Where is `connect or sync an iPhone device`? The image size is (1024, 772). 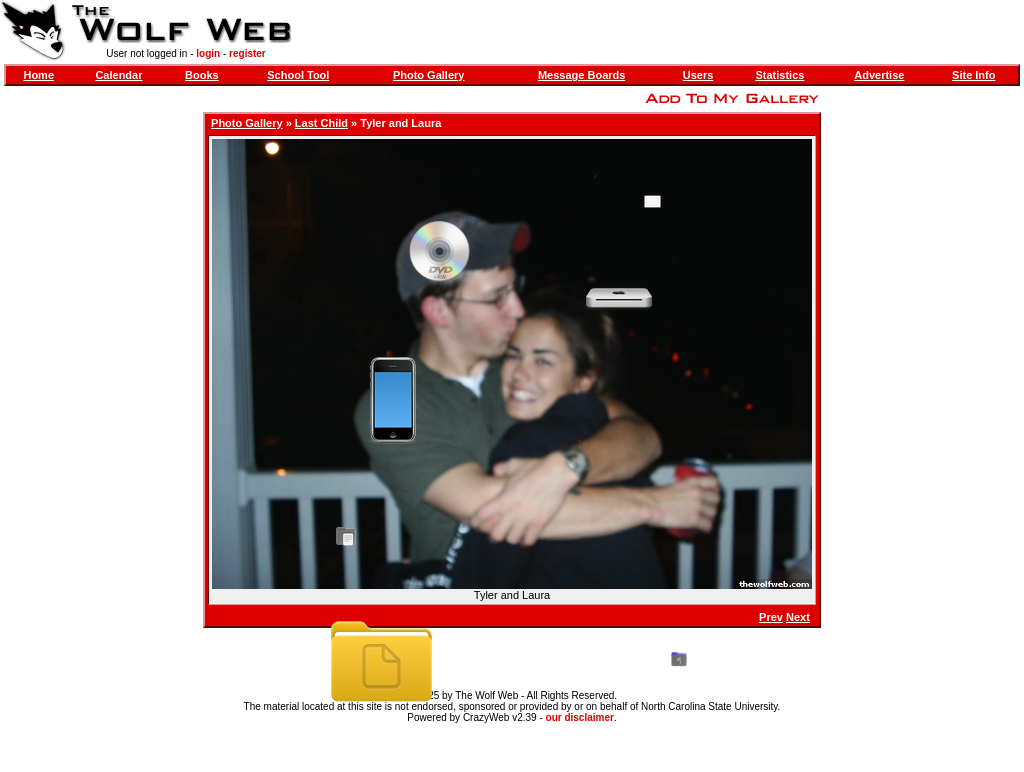 connect or sync an iPhone device is located at coordinates (393, 400).